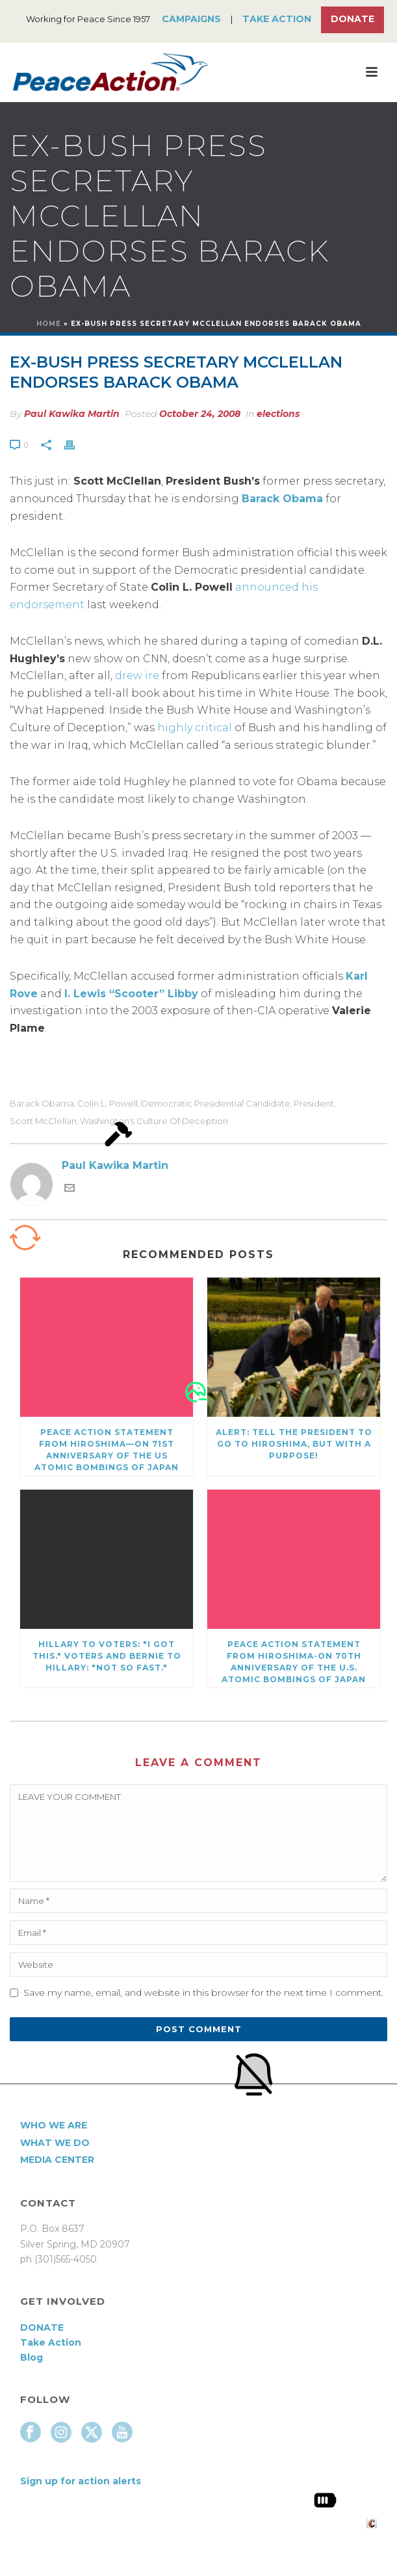  Describe the element at coordinates (254, 2074) in the screenshot. I see `mute notifications` at that location.